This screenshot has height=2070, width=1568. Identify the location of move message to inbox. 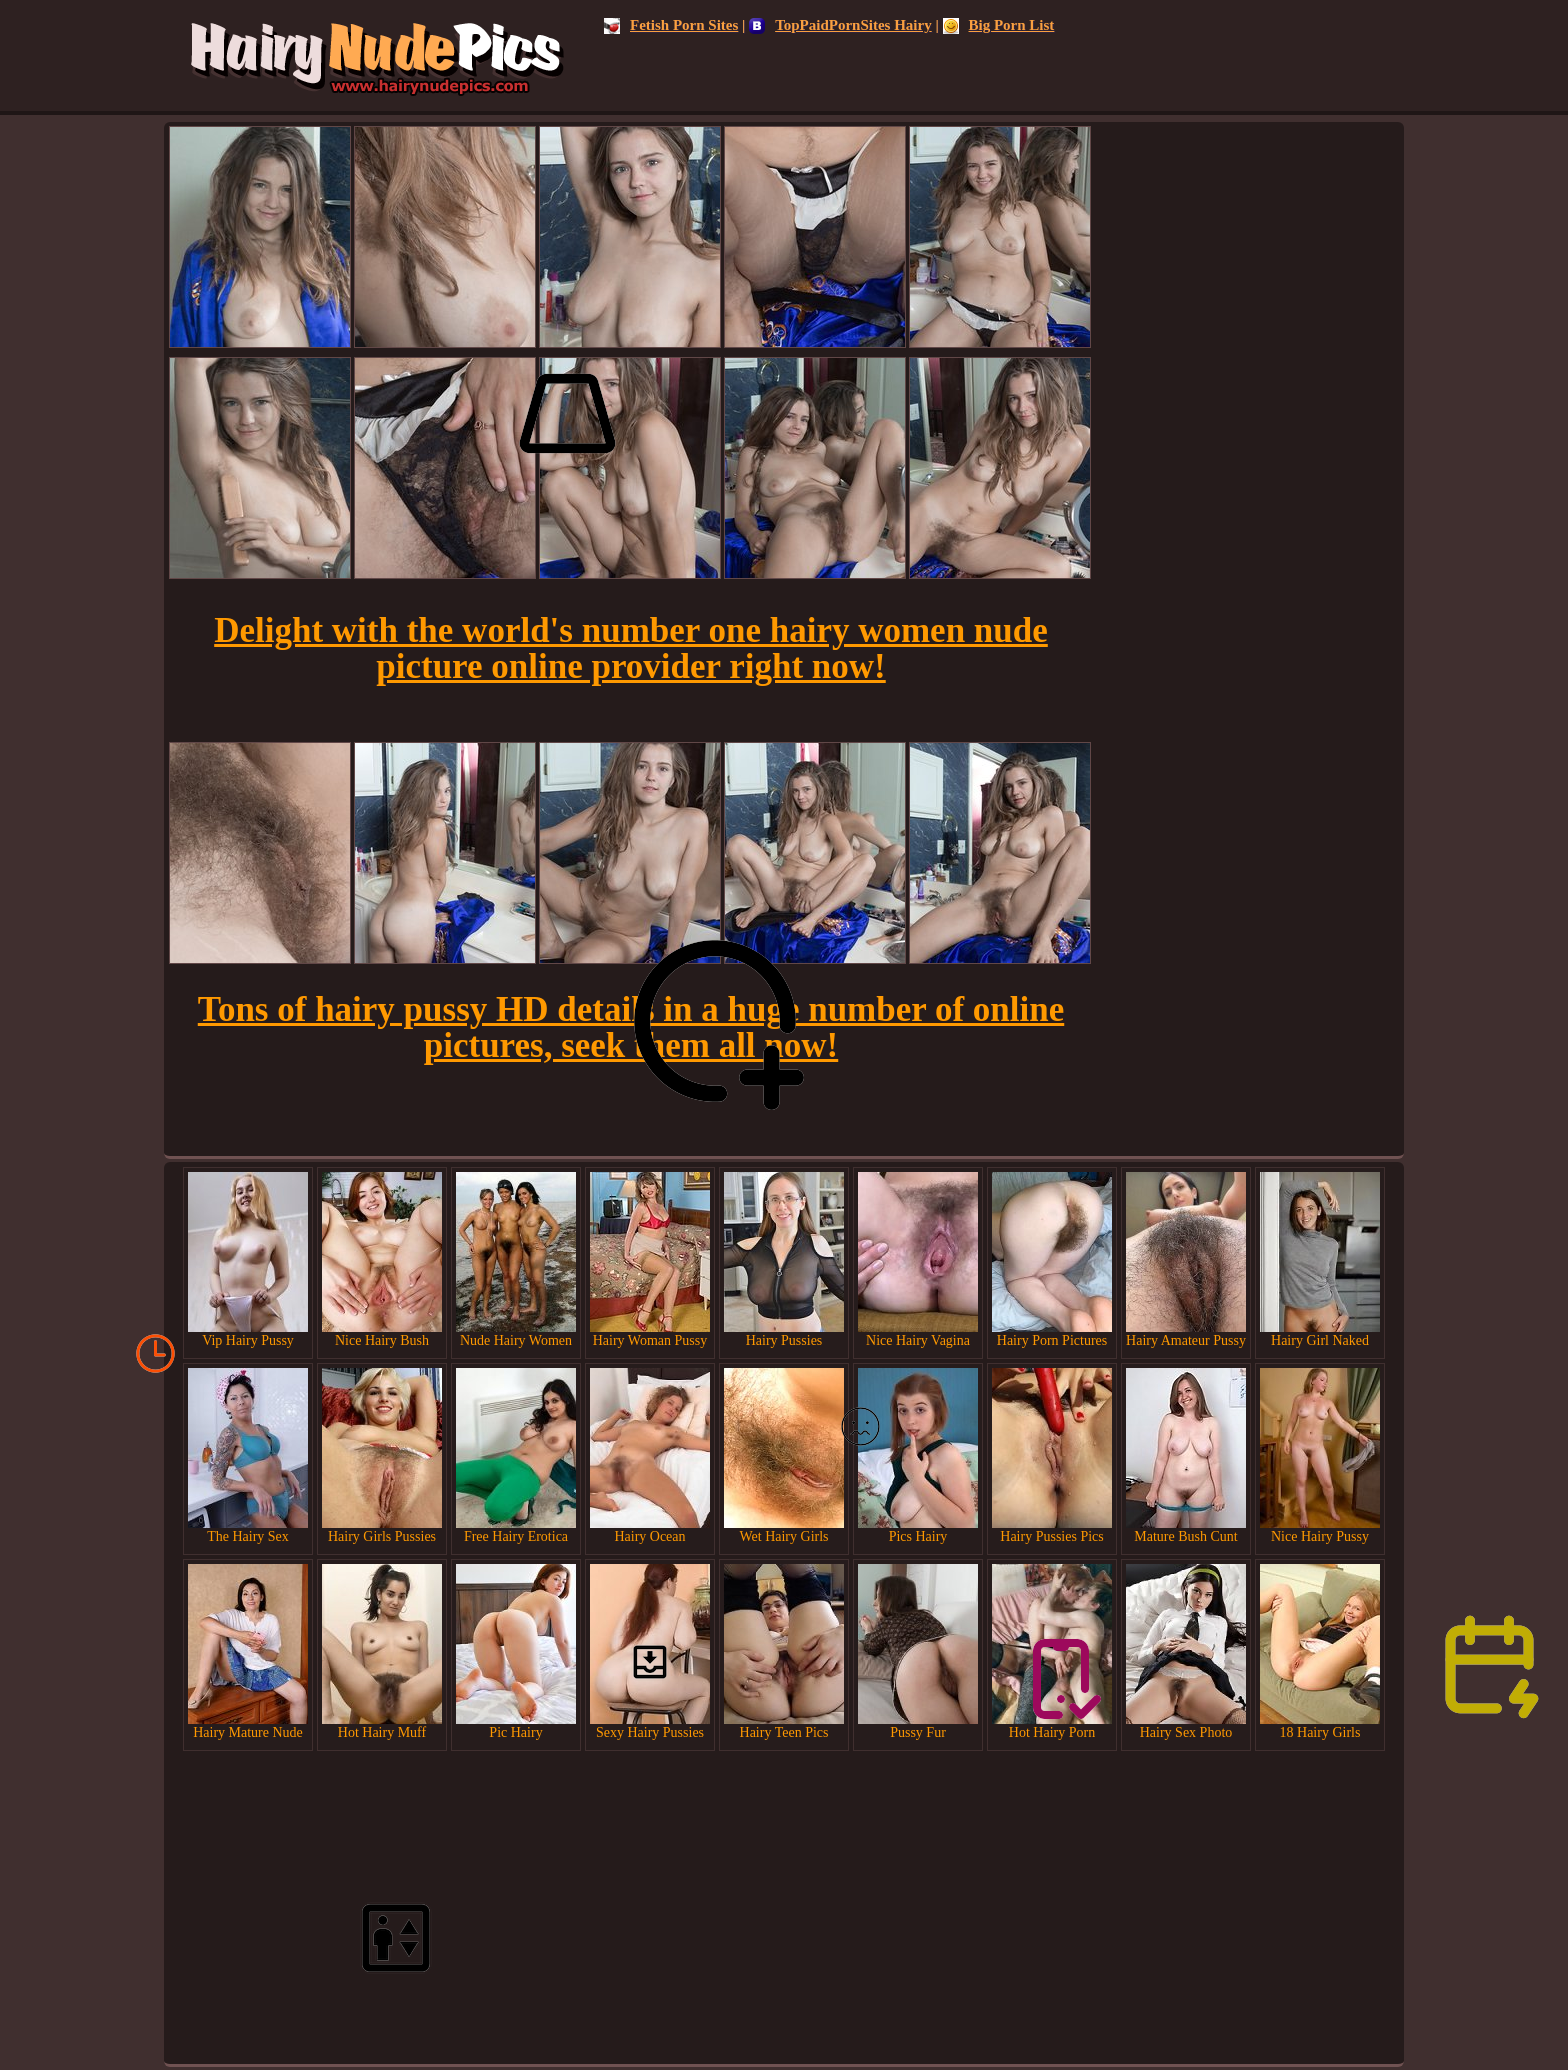
(650, 1662).